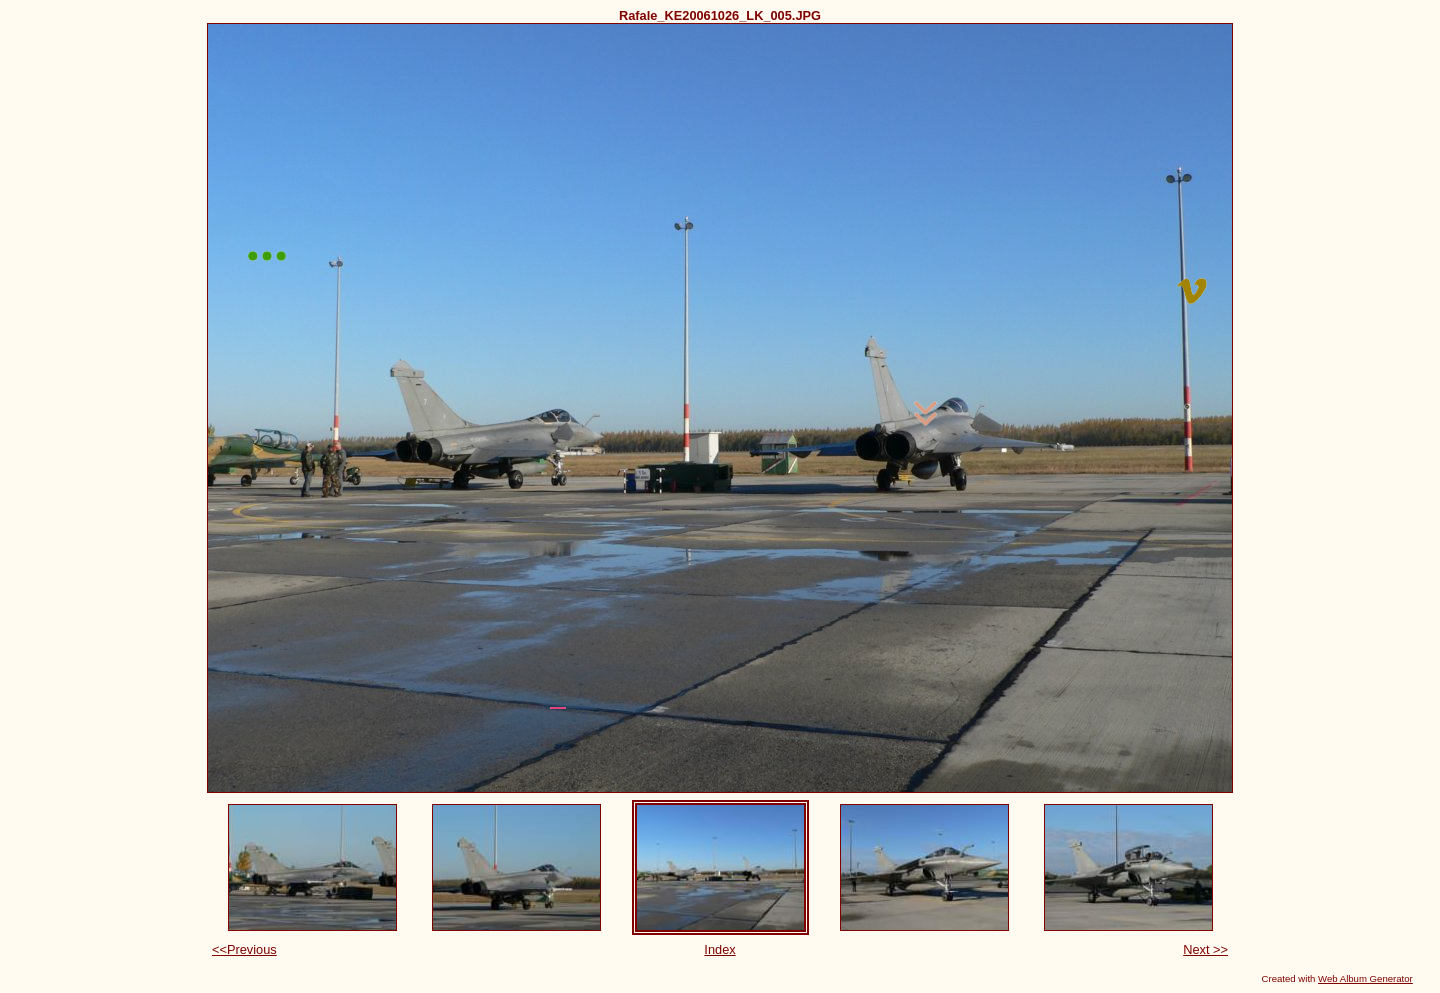 The height and width of the screenshot is (993, 1440). Describe the element at coordinates (925, 412) in the screenshot. I see `expand to show more content` at that location.